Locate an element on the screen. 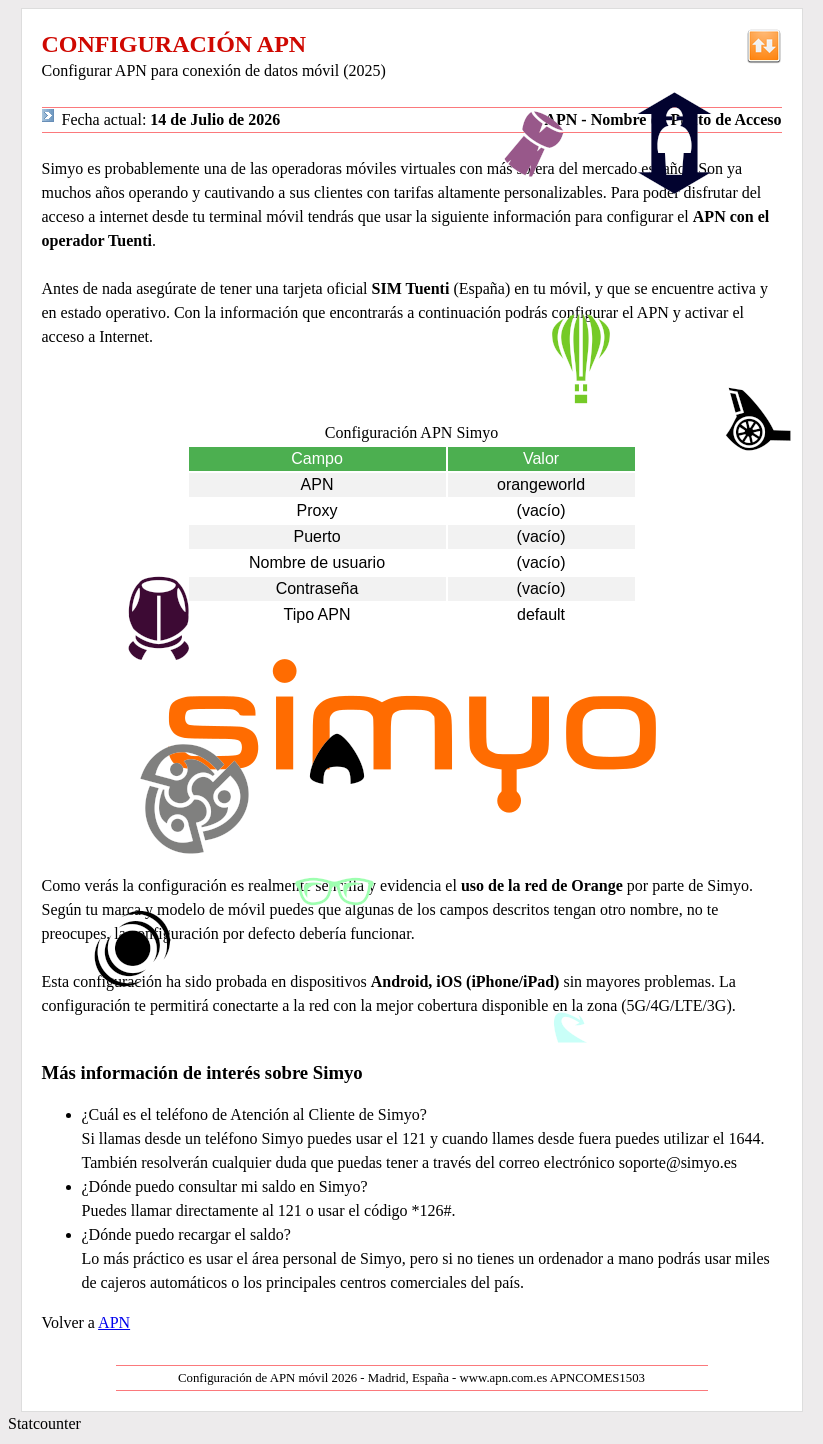  access travel or adventure features is located at coordinates (581, 358).